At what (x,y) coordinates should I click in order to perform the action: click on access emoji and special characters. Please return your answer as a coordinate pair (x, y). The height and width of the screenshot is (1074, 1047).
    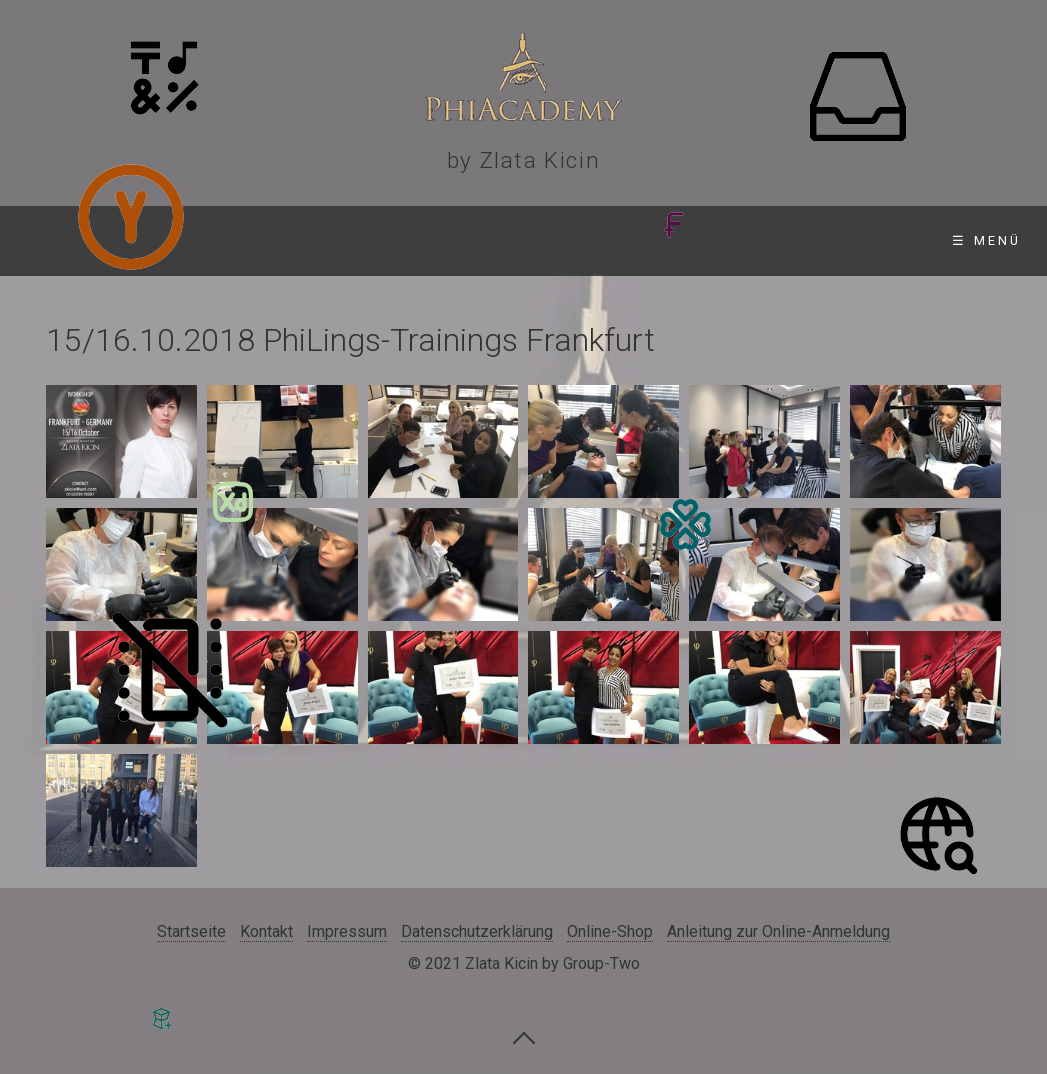
    Looking at the image, I should click on (164, 78).